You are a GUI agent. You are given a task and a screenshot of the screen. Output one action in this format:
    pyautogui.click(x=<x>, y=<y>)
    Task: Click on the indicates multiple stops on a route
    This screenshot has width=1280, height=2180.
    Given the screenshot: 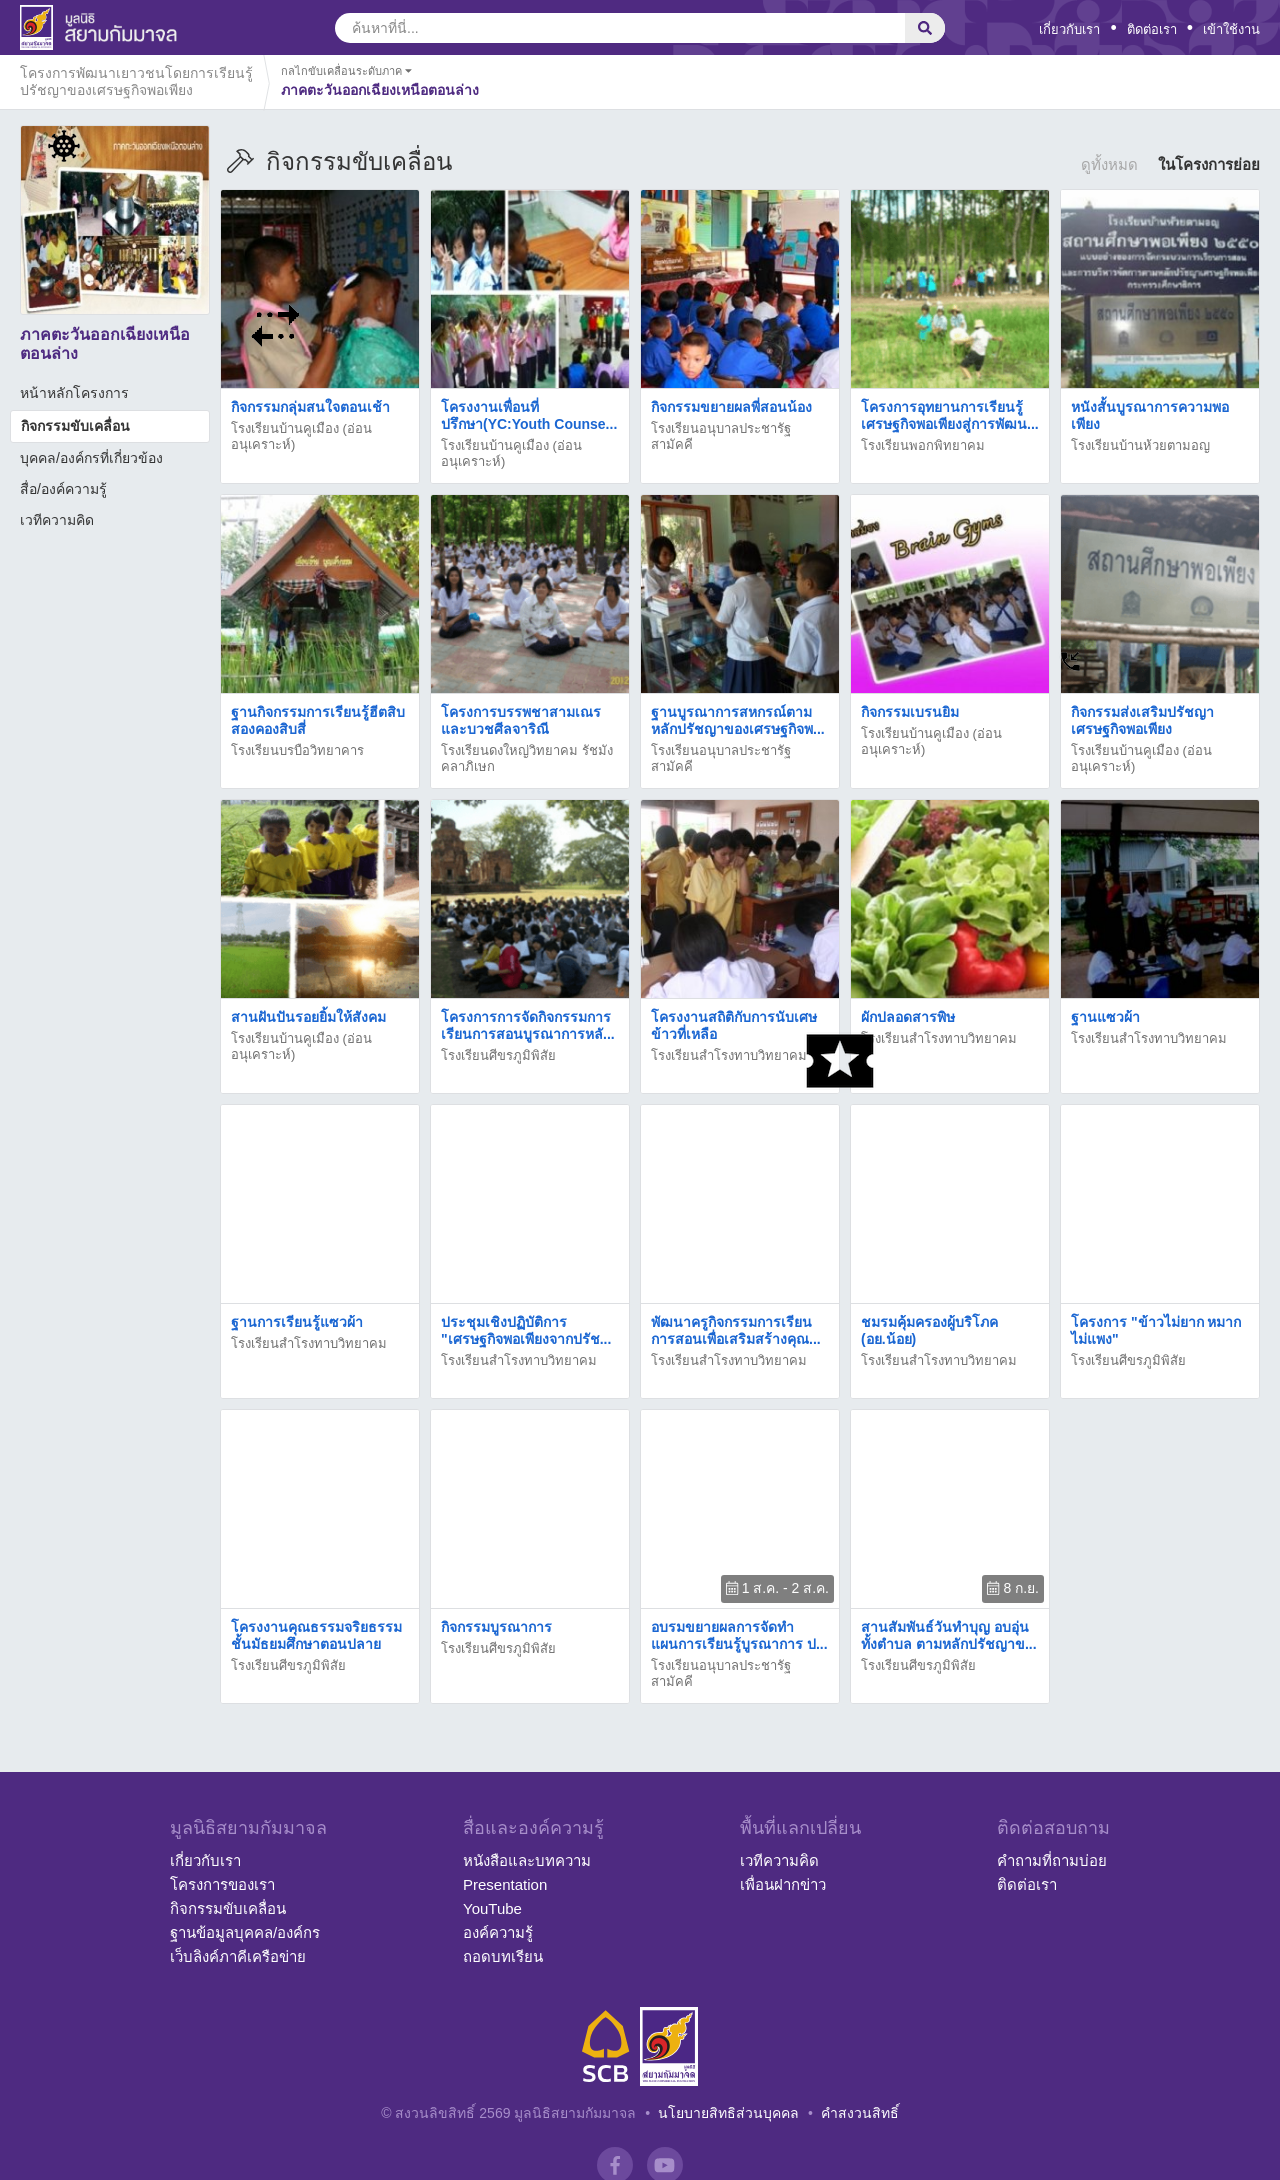 What is the action you would take?
    pyautogui.click(x=275, y=325)
    